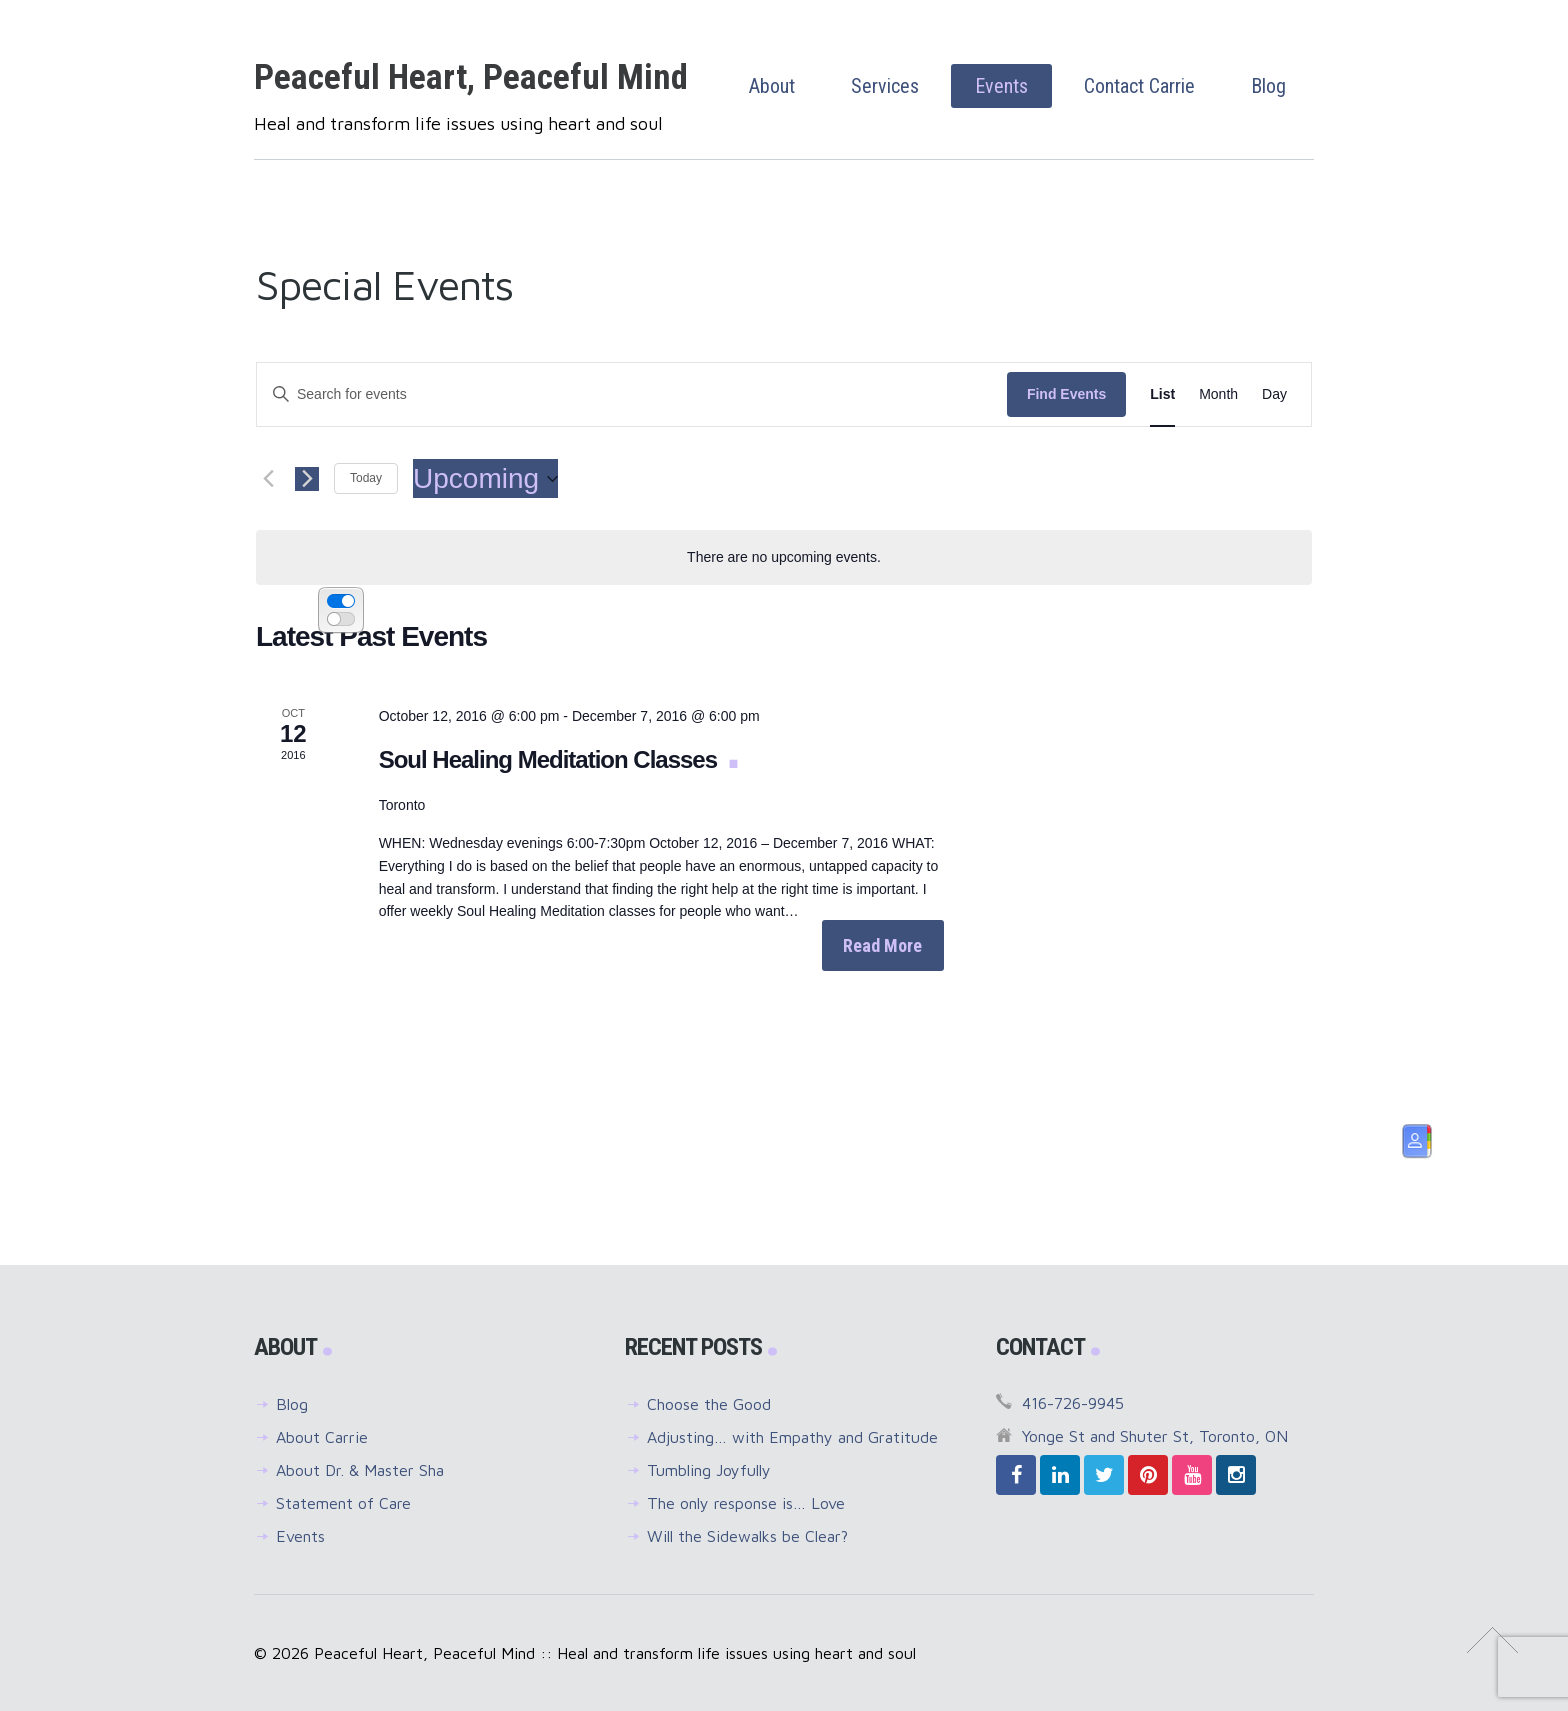 Image resolution: width=1568 pixels, height=1711 pixels. Describe the element at coordinates (1417, 1141) in the screenshot. I see `open contacts or address book app` at that location.